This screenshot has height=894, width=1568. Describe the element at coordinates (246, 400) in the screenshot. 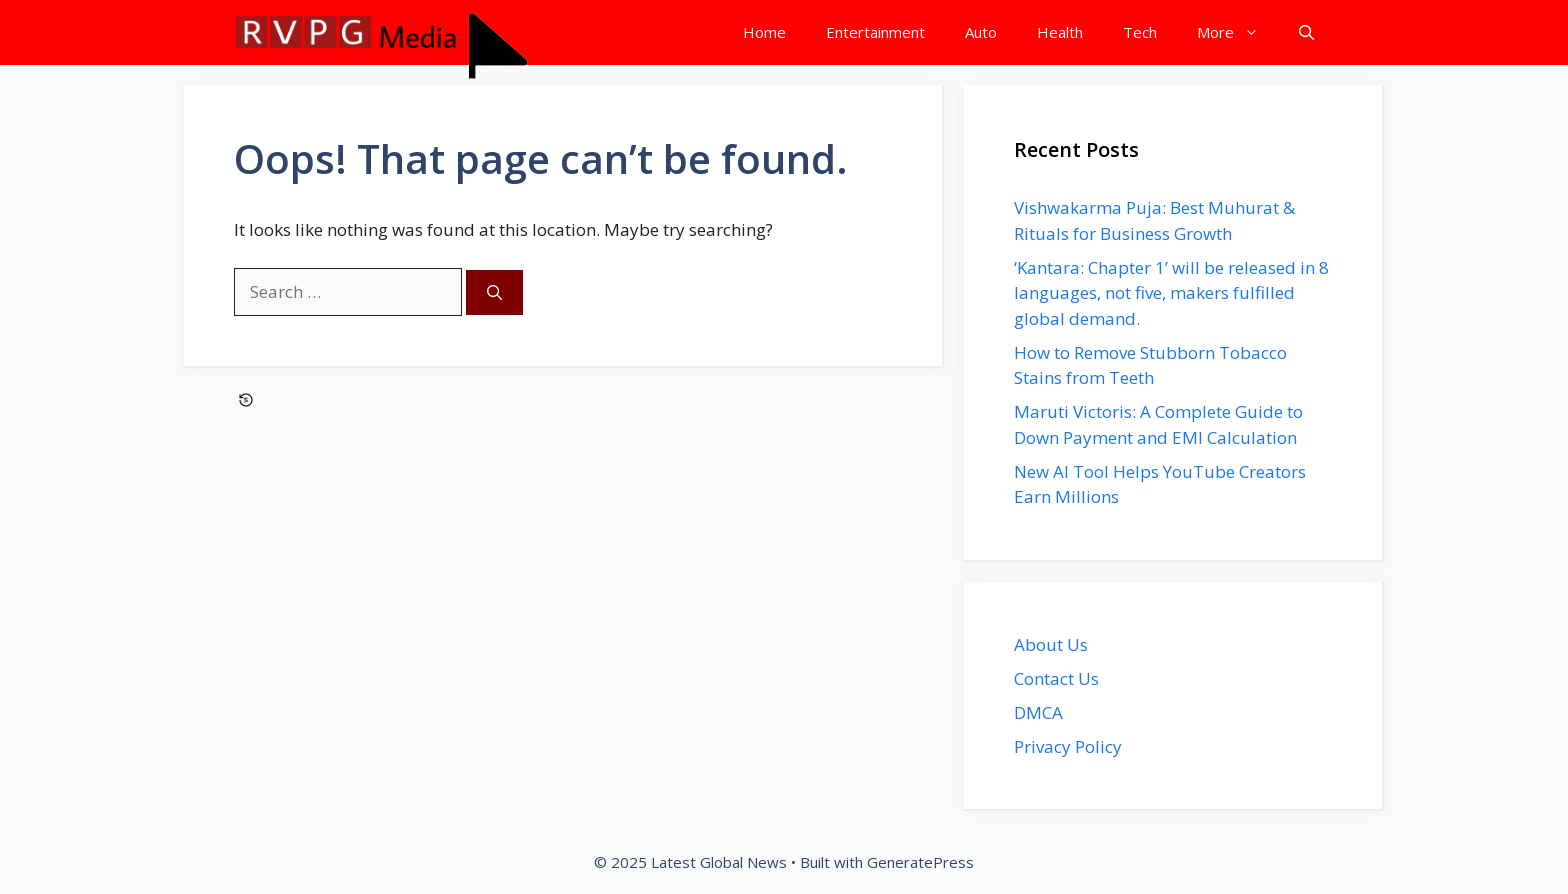

I see `skip back 5 seconds in media playback` at that location.